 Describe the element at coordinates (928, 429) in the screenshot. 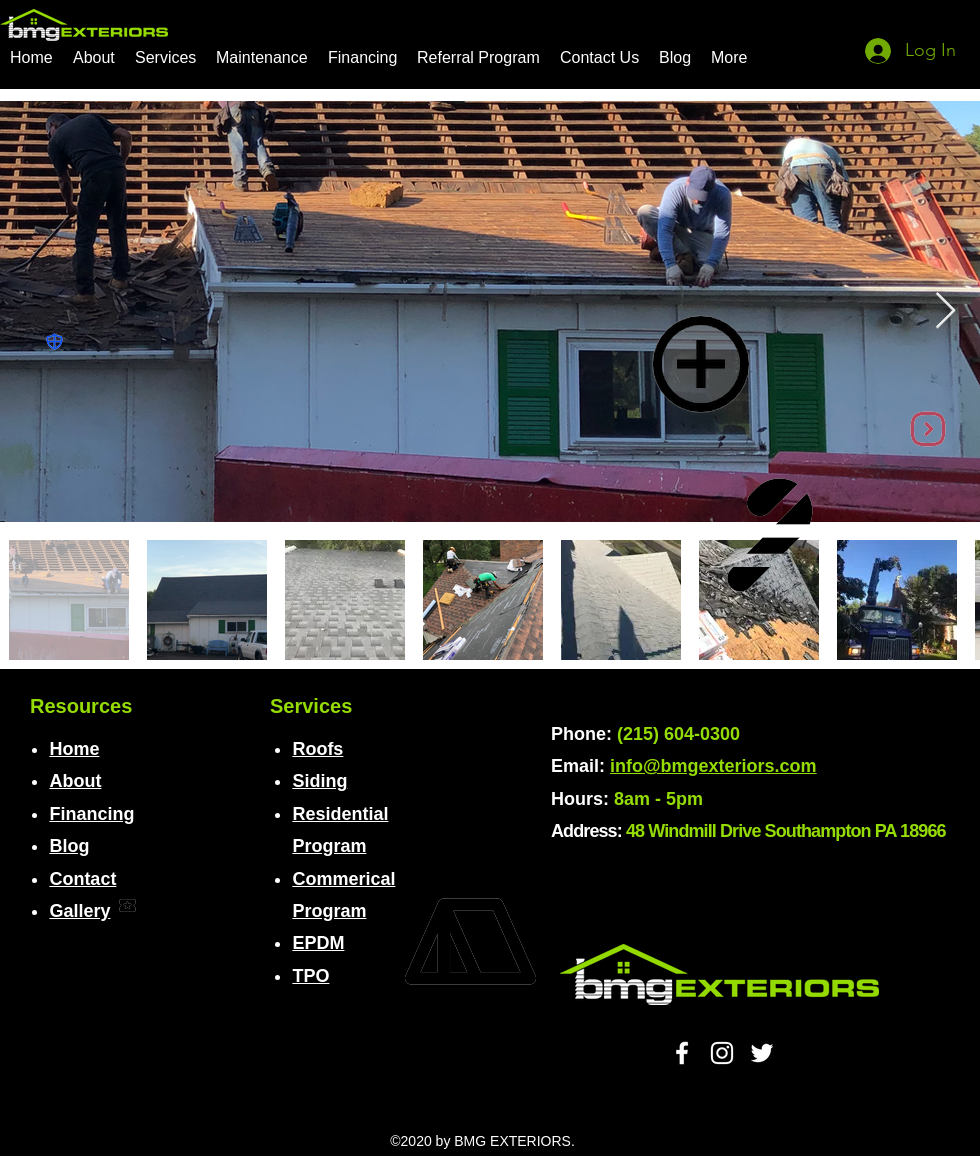

I see `navigate to the next item or page` at that location.